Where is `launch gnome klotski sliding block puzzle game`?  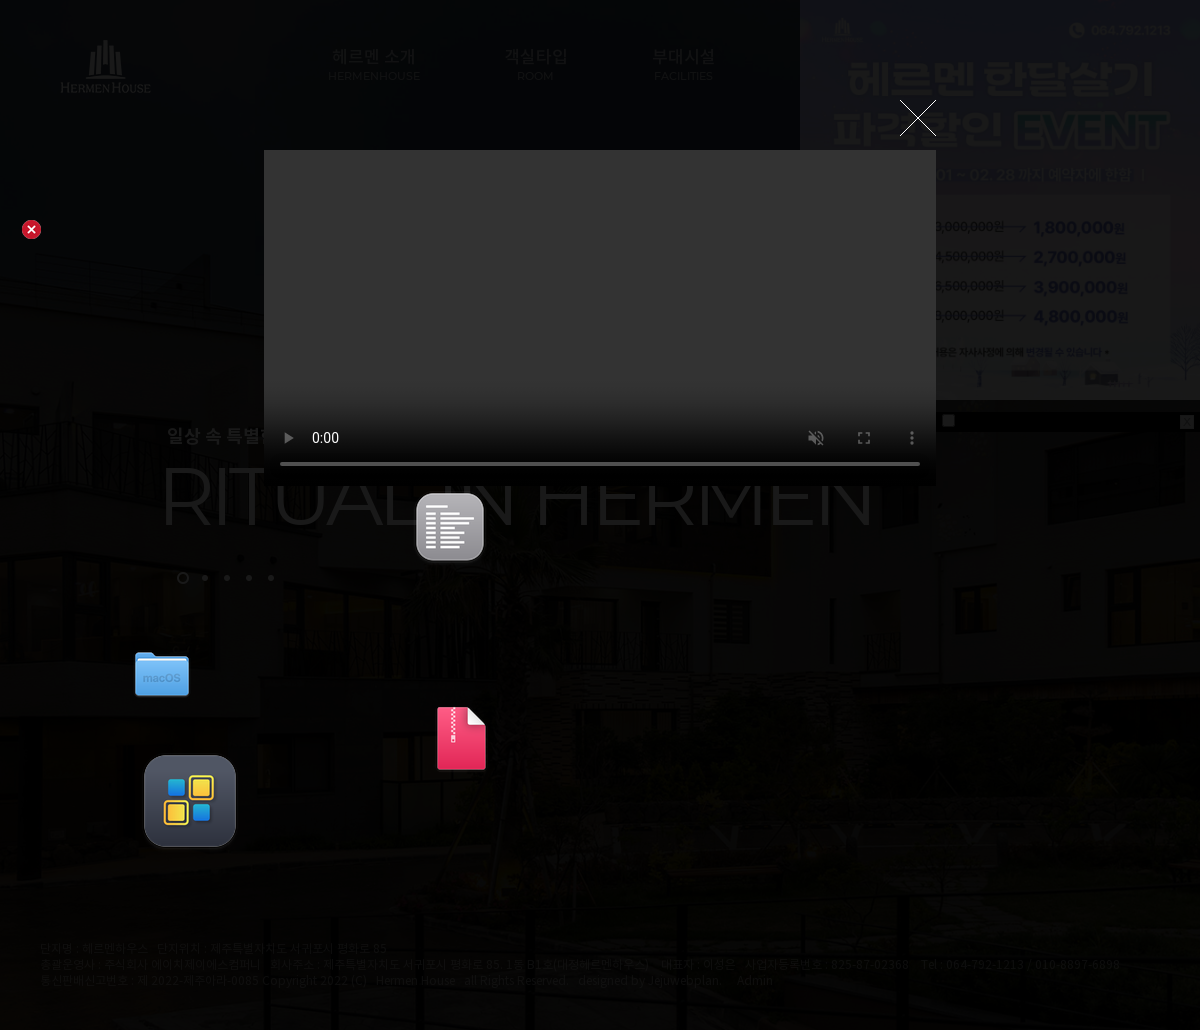 launch gnome klotski sliding block puzzle game is located at coordinates (190, 801).